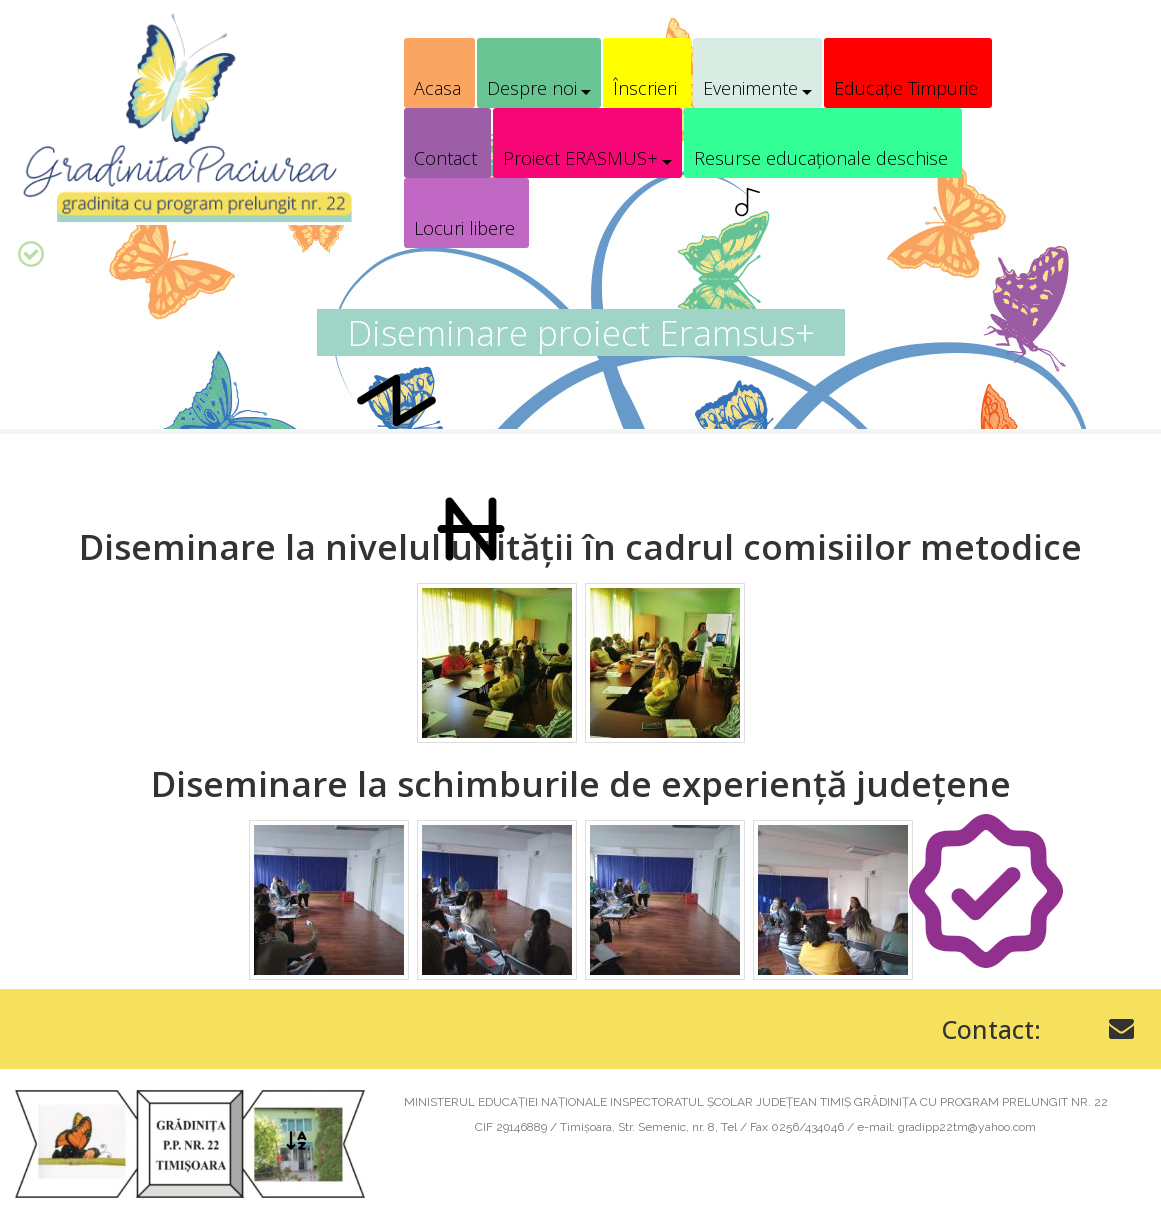 The height and width of the screenshot is (1218, 1161). I want to click on nigerian naira currency symbol, so click(471, 529).